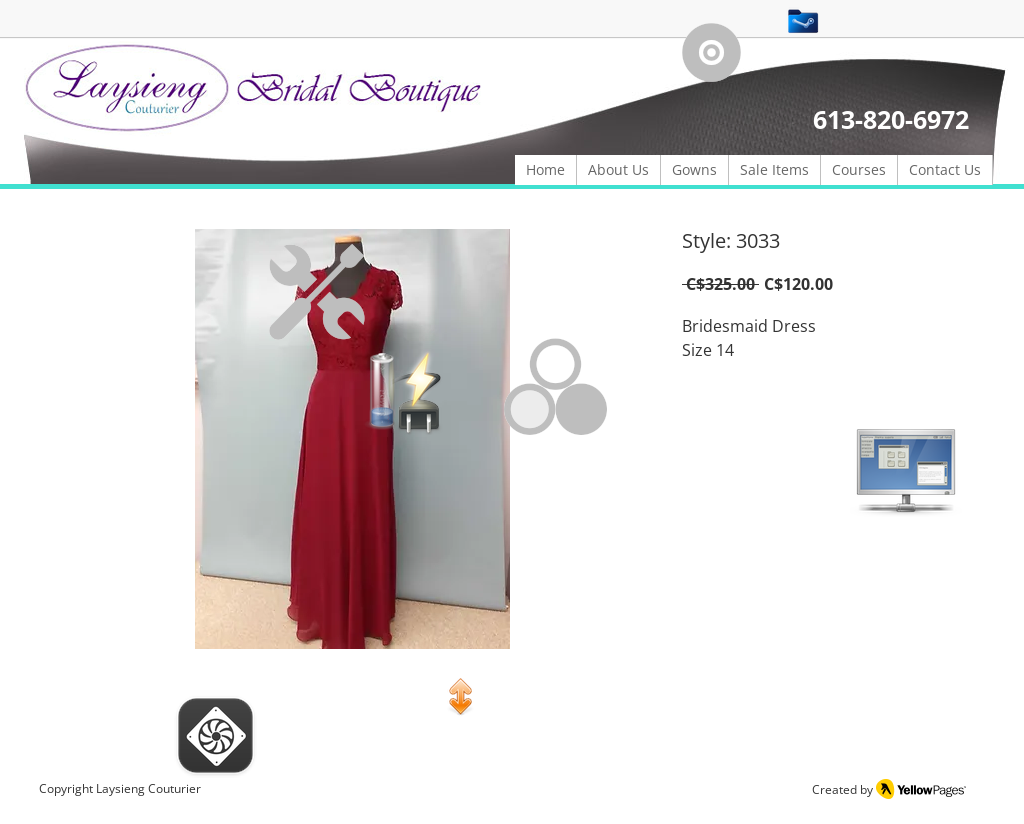 This screenshot has height=824, width=1024. Describe the element at coordinates (400, 392) in the screenshot. I see `battery low but currently charging` at that location.